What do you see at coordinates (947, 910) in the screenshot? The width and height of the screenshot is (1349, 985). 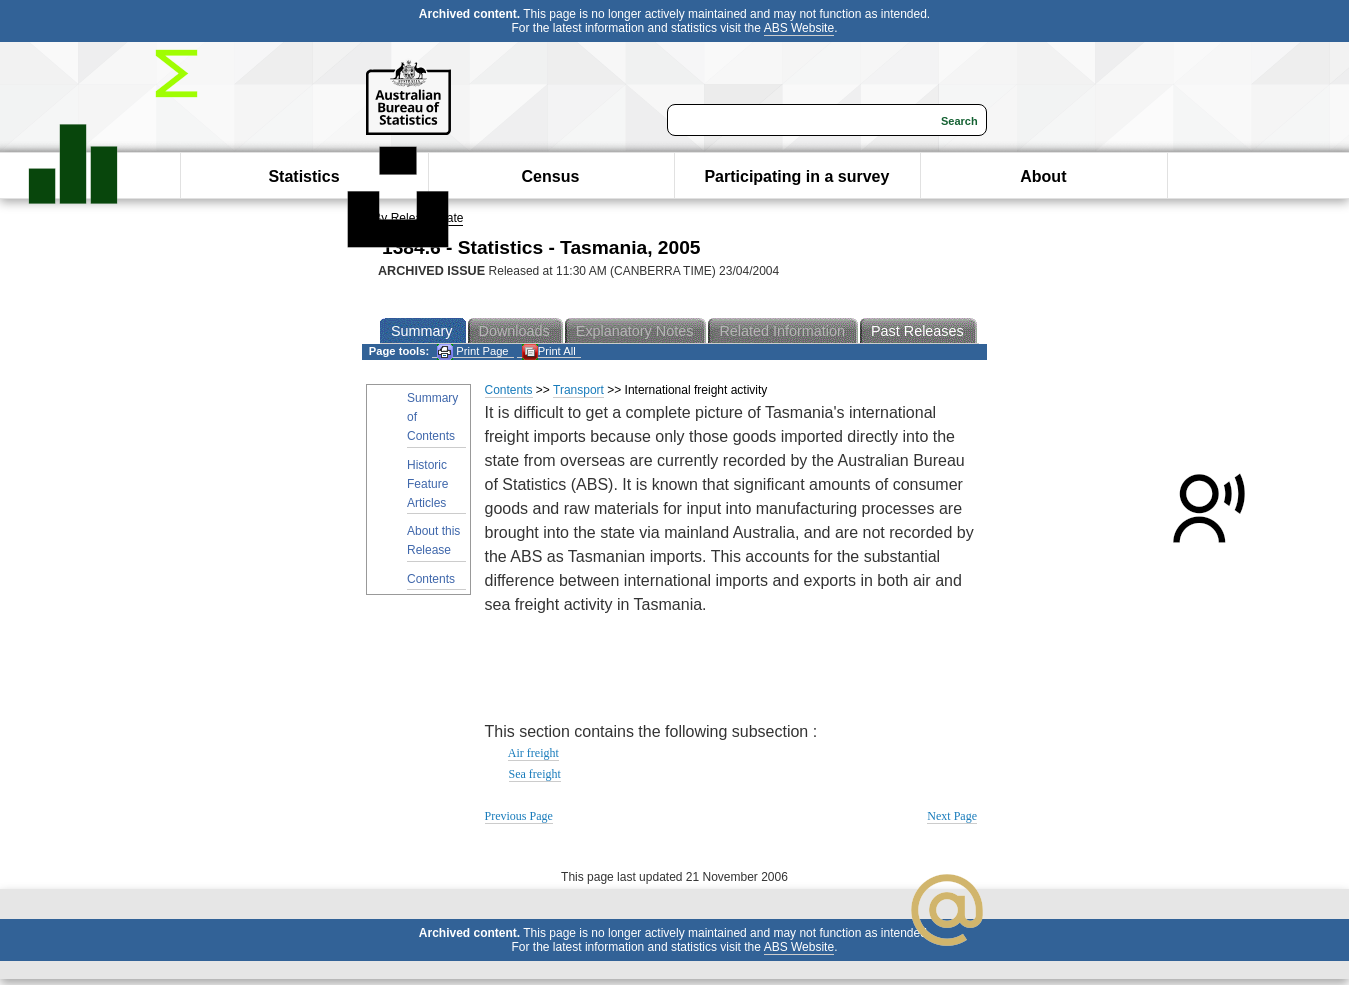 I see `compose a new email` at bounding box center [947, 910].